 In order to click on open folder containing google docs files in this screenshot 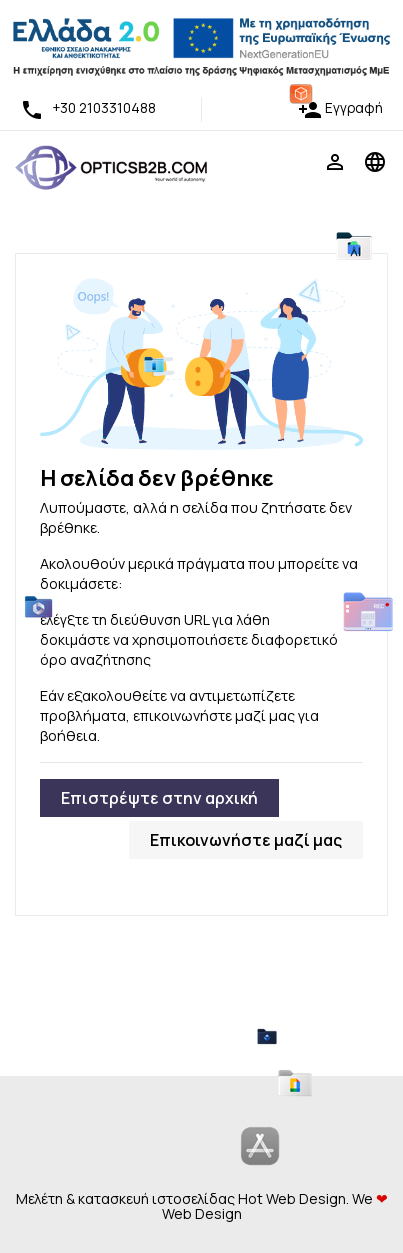, I will do `click(295, 1084)`.